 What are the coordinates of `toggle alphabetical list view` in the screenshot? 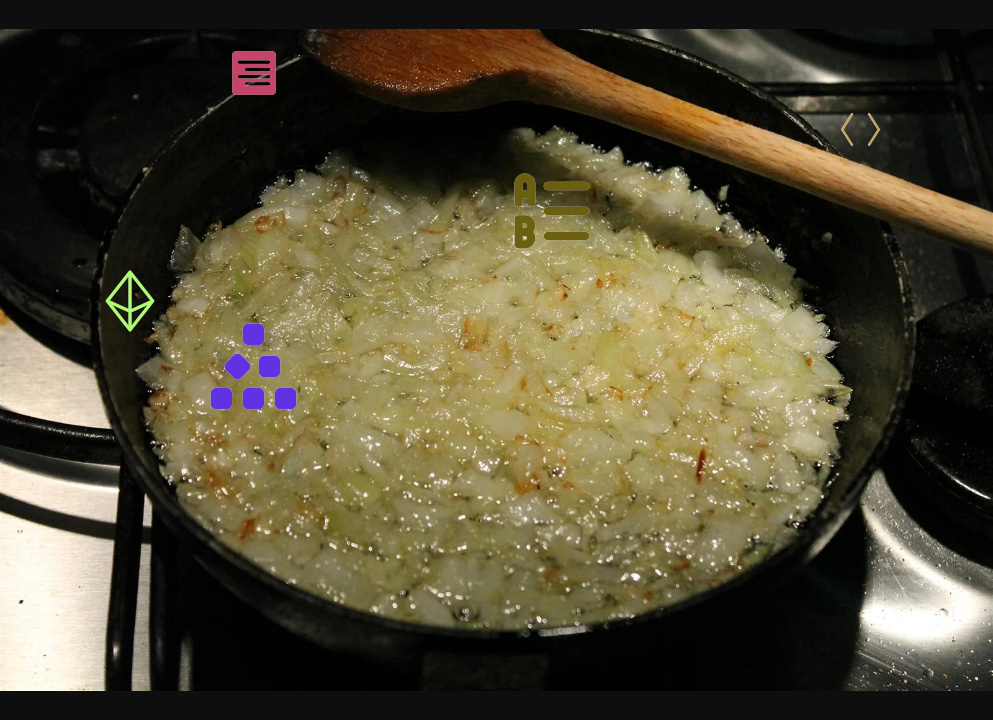 It's located at (552, 211).